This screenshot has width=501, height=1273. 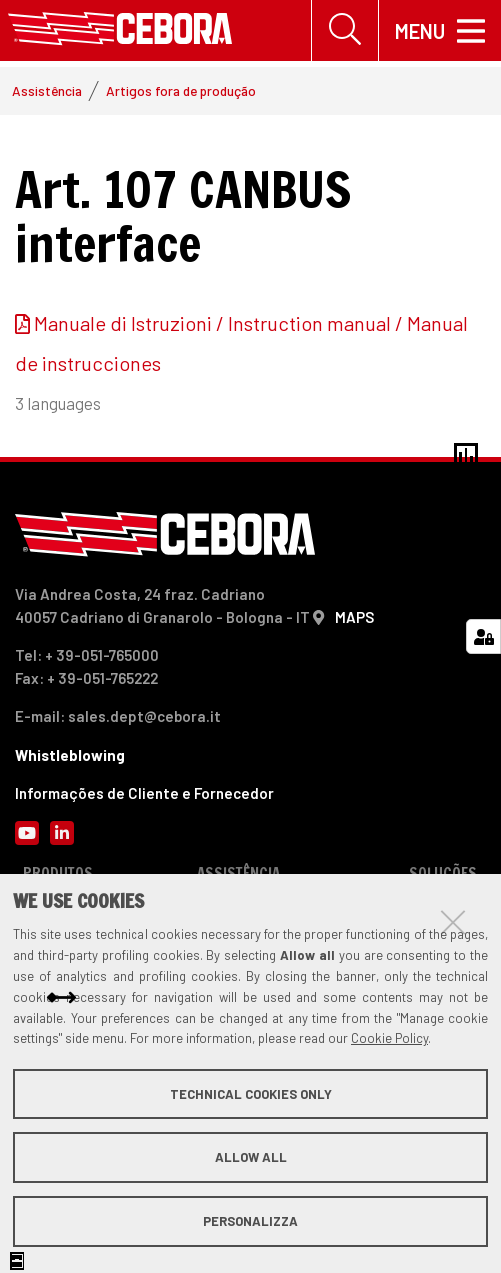 I want to click on navigate to next step or section, so click(x=61, y=997).